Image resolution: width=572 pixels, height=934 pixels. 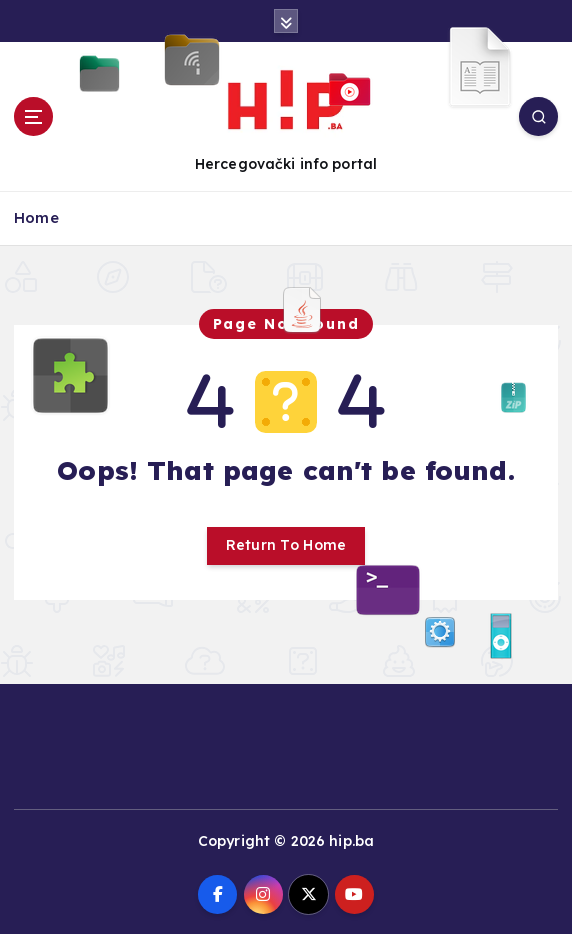 What do you see at coordinates (440, 632) in the screenshot?
I see `open default applications settings` at bounding box center [440, 632].